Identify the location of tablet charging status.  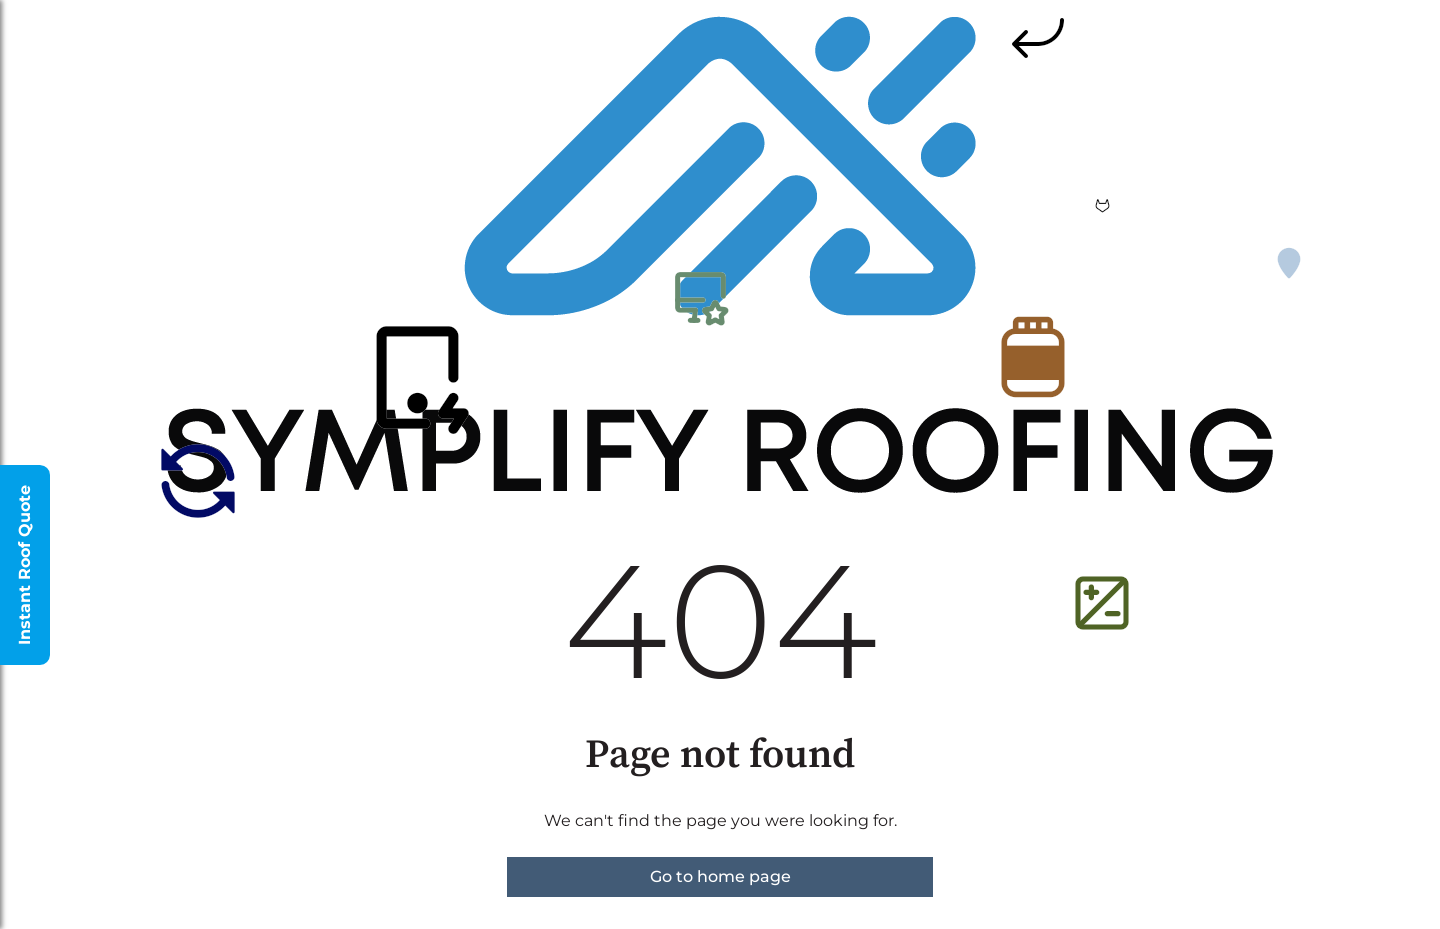
(417, 377).